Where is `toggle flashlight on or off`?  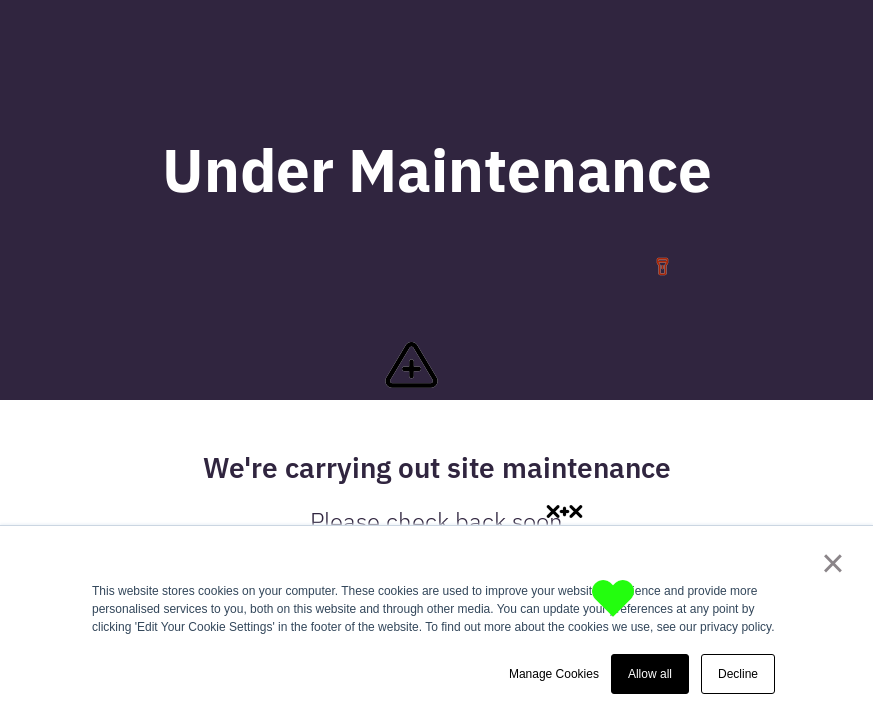
toggle flashlight on or off is located at coordinates (662, 266).